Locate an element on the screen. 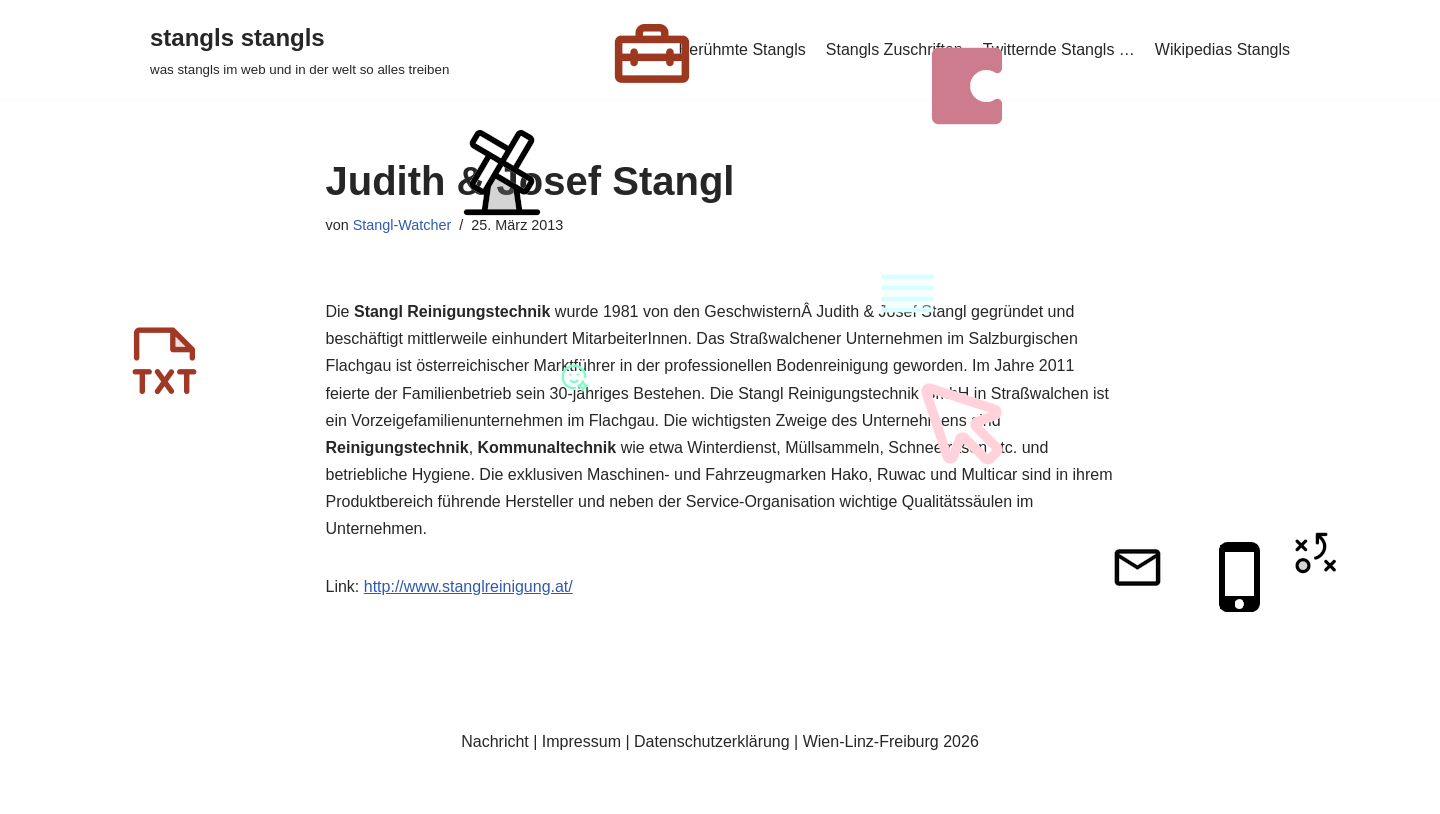 This screenshot has height=814, width=1440. open your email inbox is located at coordinates (1137, 567).